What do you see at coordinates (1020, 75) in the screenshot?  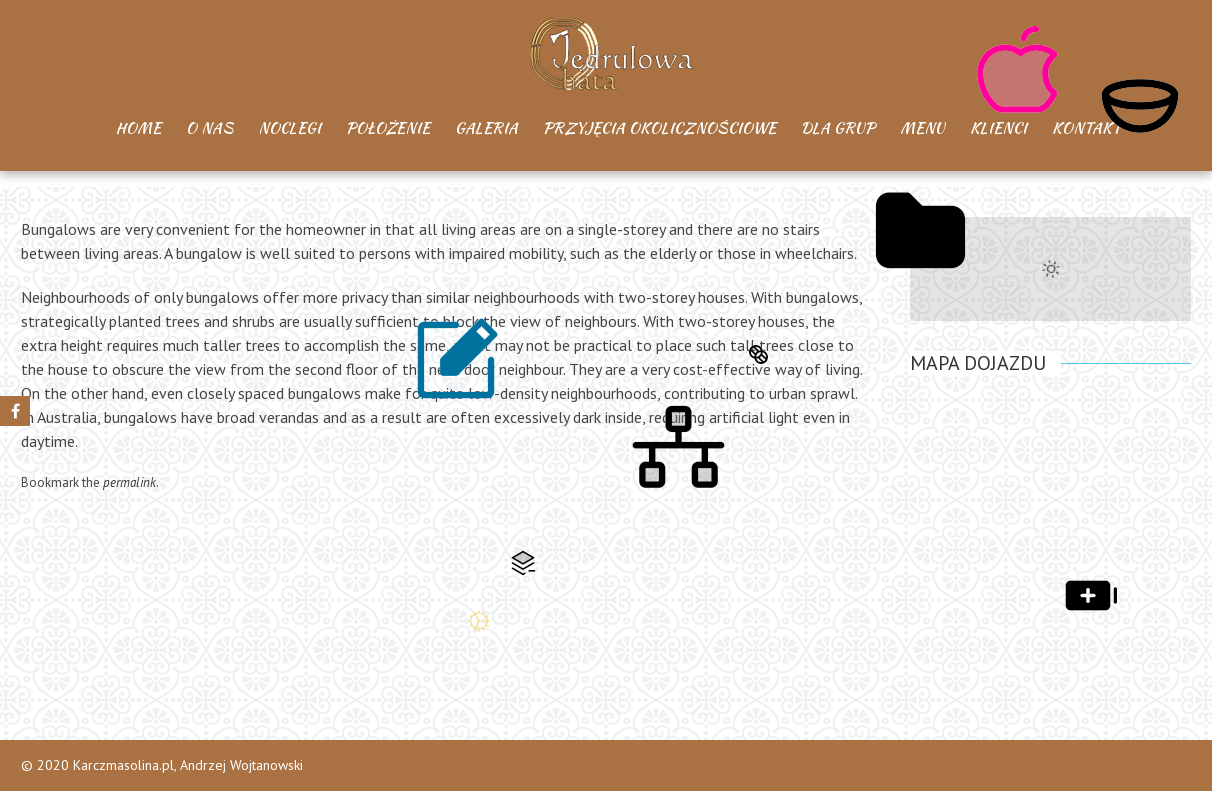 I see `apple company logo or branding element` at bounding box center [1020, 75].